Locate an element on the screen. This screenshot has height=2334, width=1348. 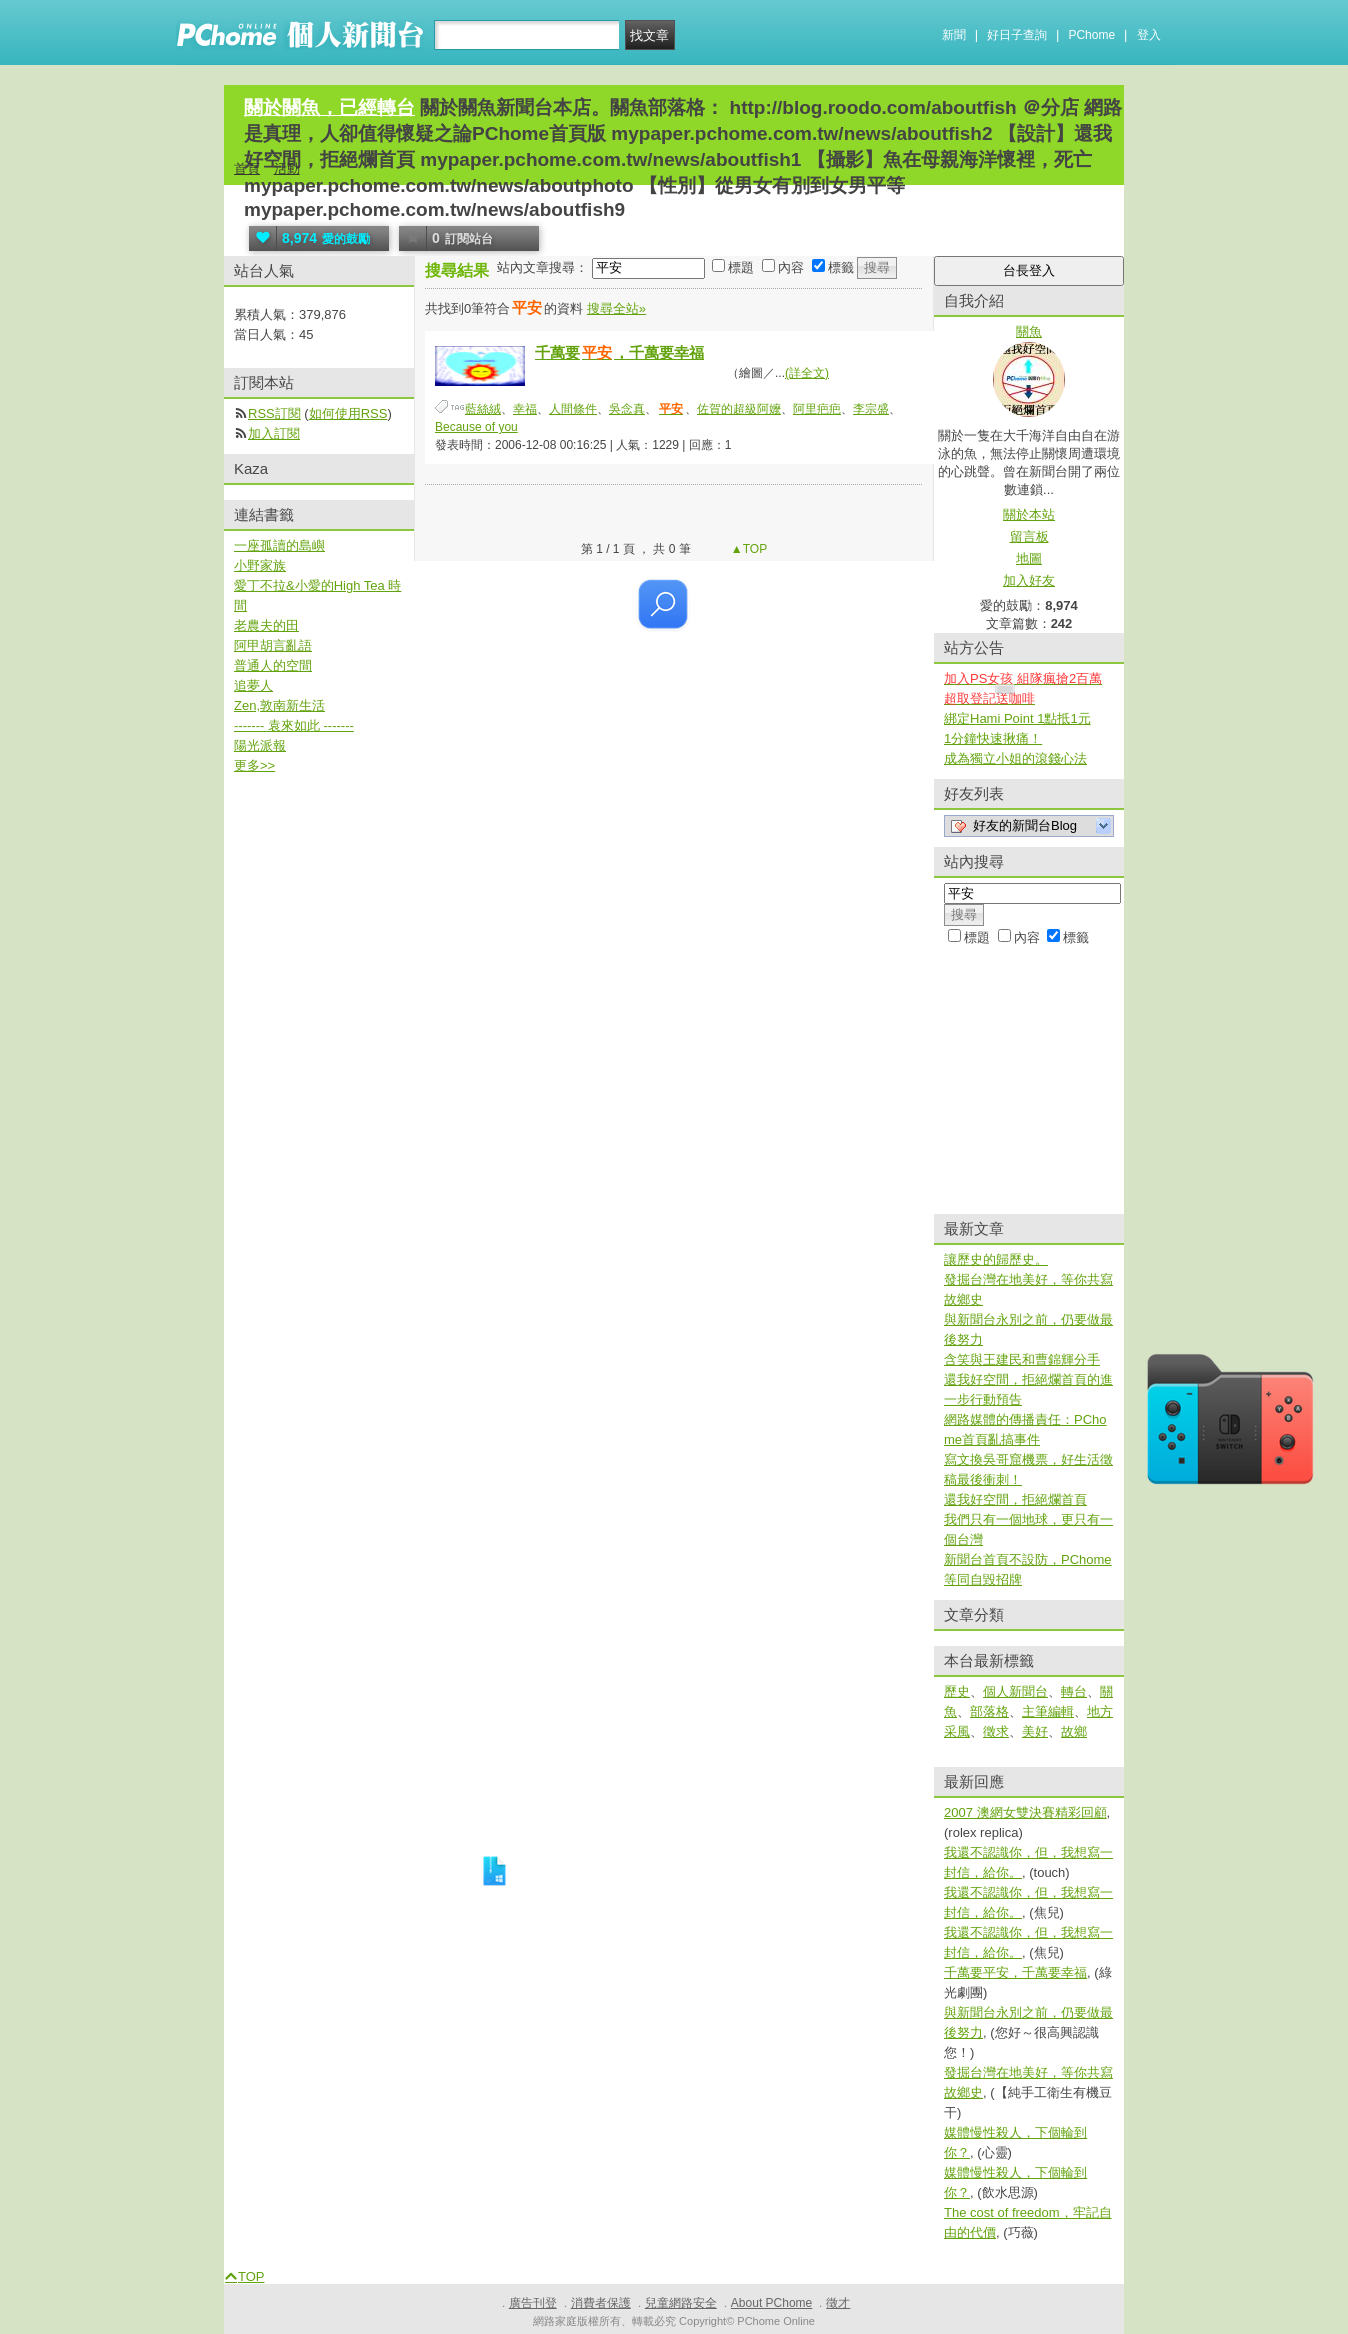
open nintendo switch games folder is located at coordinates (1229, 1423).